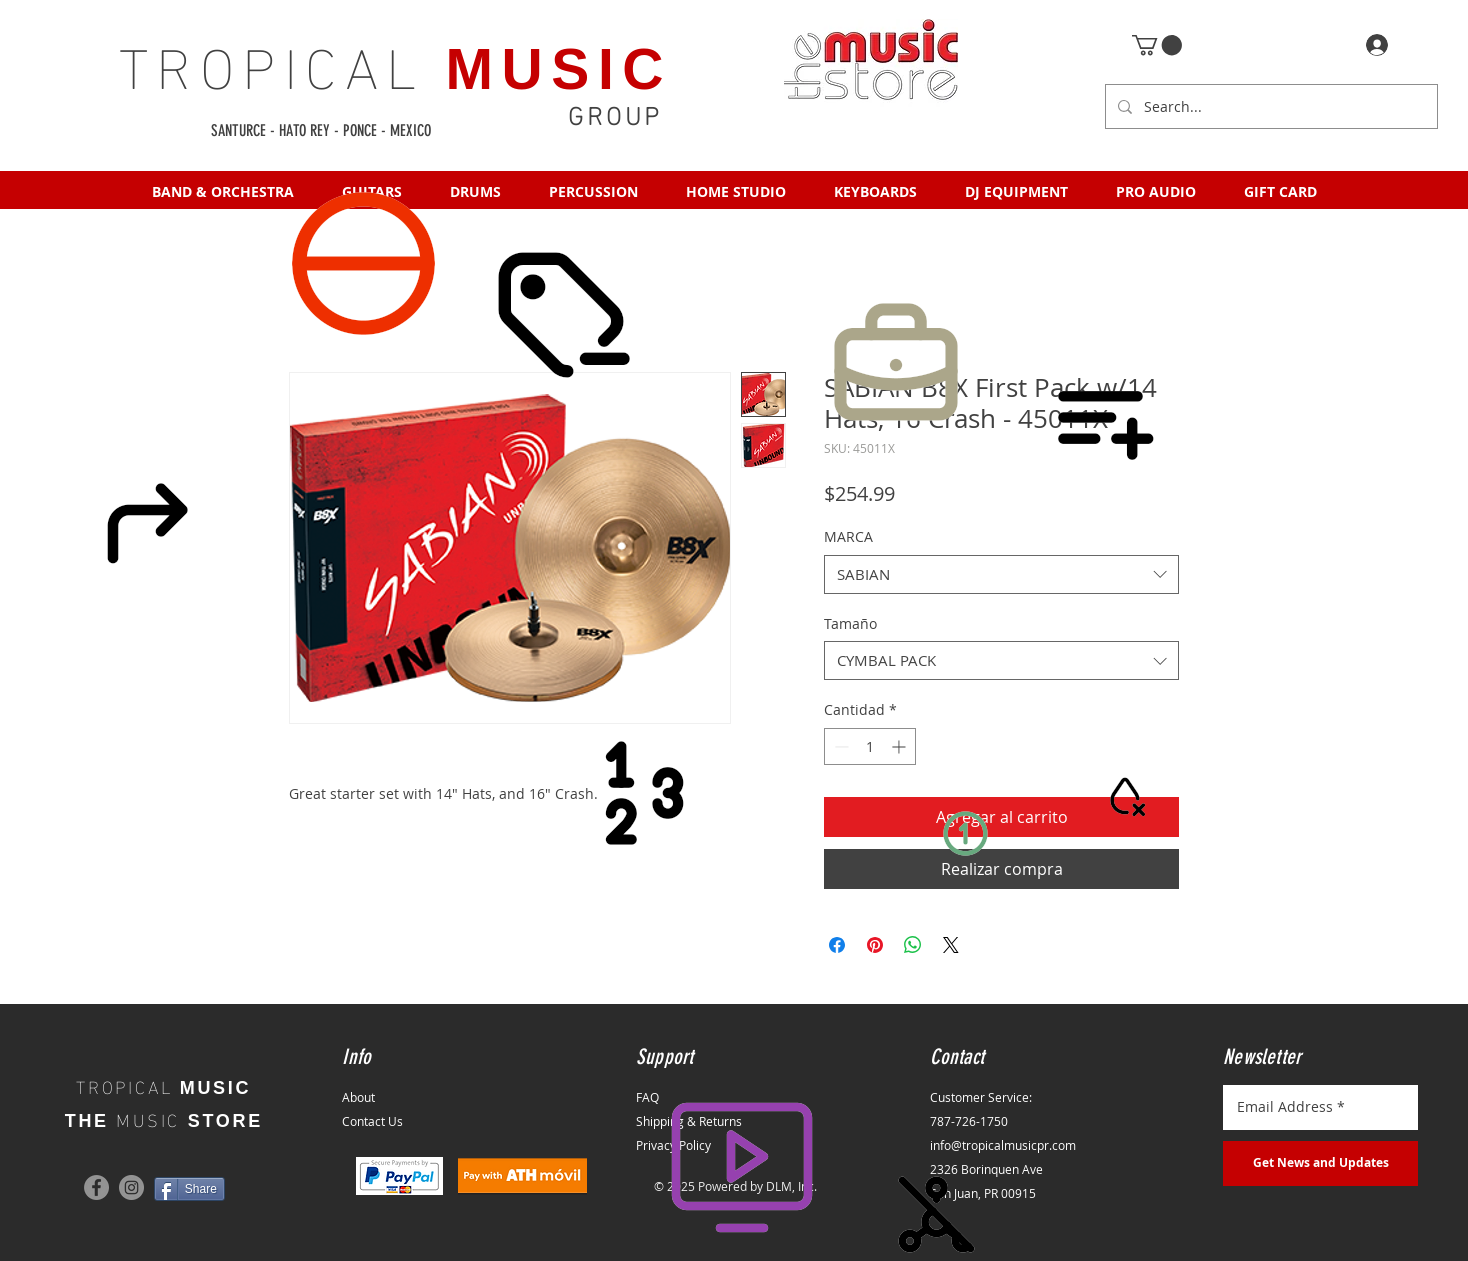  What do you see at coordinates (561, 315) in the screenshot?
I see `remove a tag or label` at bounding box center [561, 315].